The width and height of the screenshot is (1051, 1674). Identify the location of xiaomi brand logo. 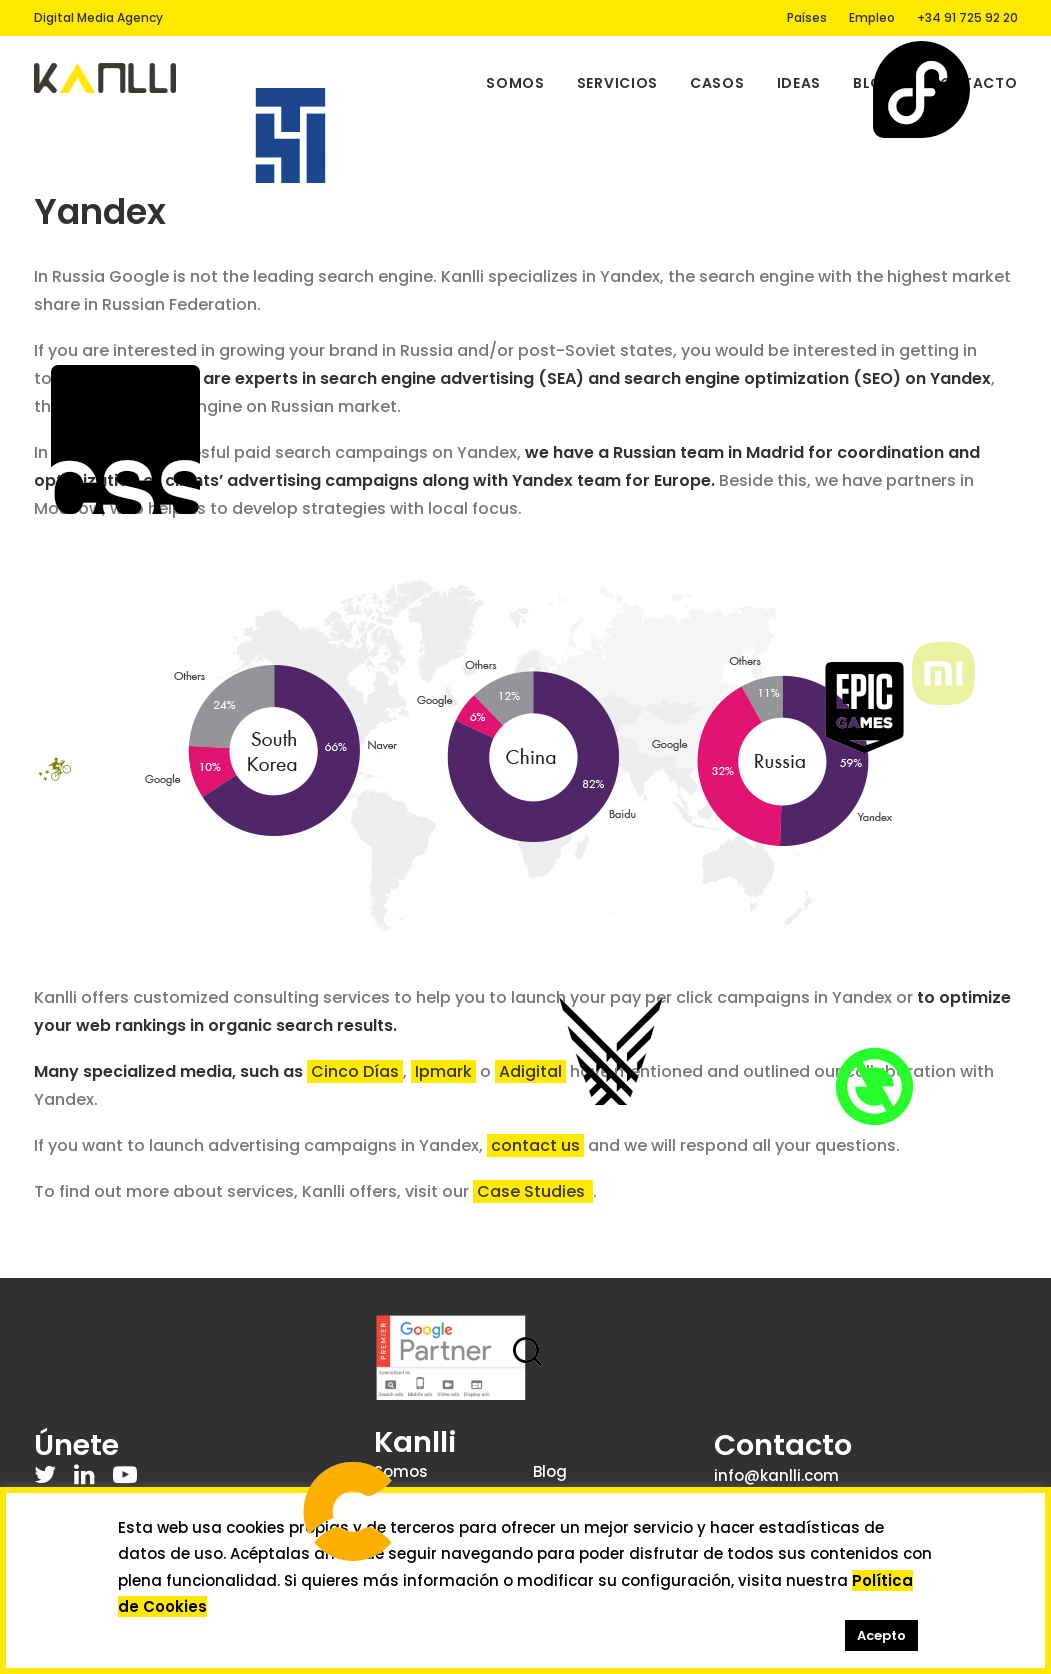
(943, 673).